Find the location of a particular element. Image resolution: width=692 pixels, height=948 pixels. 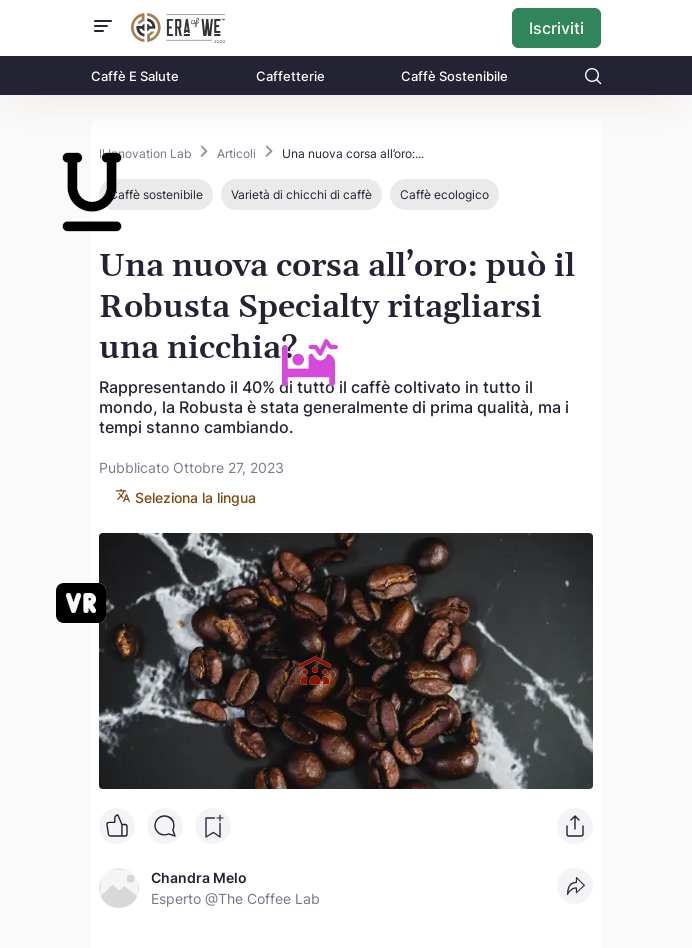

view patient procedures or medical records is located at coordinates (308, 365).